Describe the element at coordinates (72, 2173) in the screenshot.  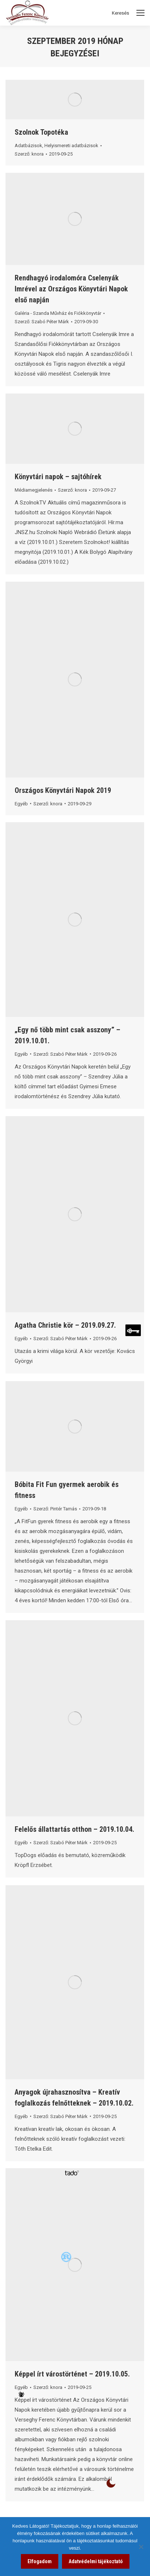
I see `tado° smart home app logo` at that location.